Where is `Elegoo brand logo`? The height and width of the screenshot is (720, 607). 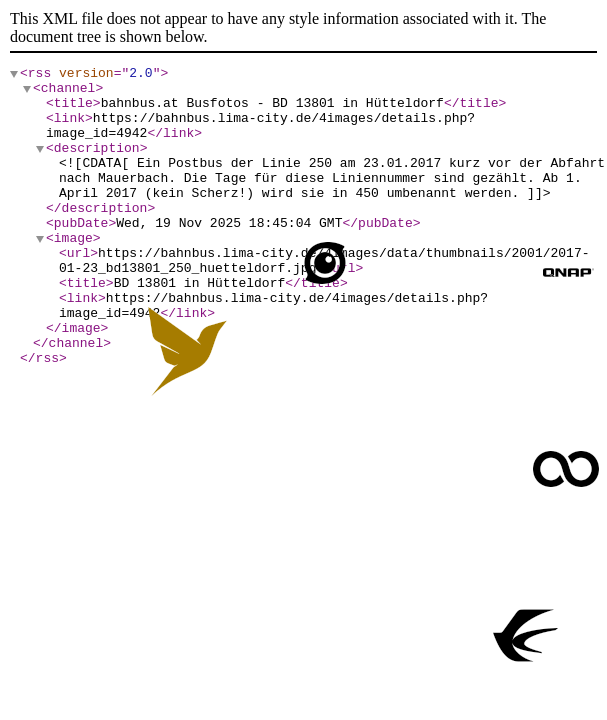 Elegoo brand logo is located at coordinates (566, 469).